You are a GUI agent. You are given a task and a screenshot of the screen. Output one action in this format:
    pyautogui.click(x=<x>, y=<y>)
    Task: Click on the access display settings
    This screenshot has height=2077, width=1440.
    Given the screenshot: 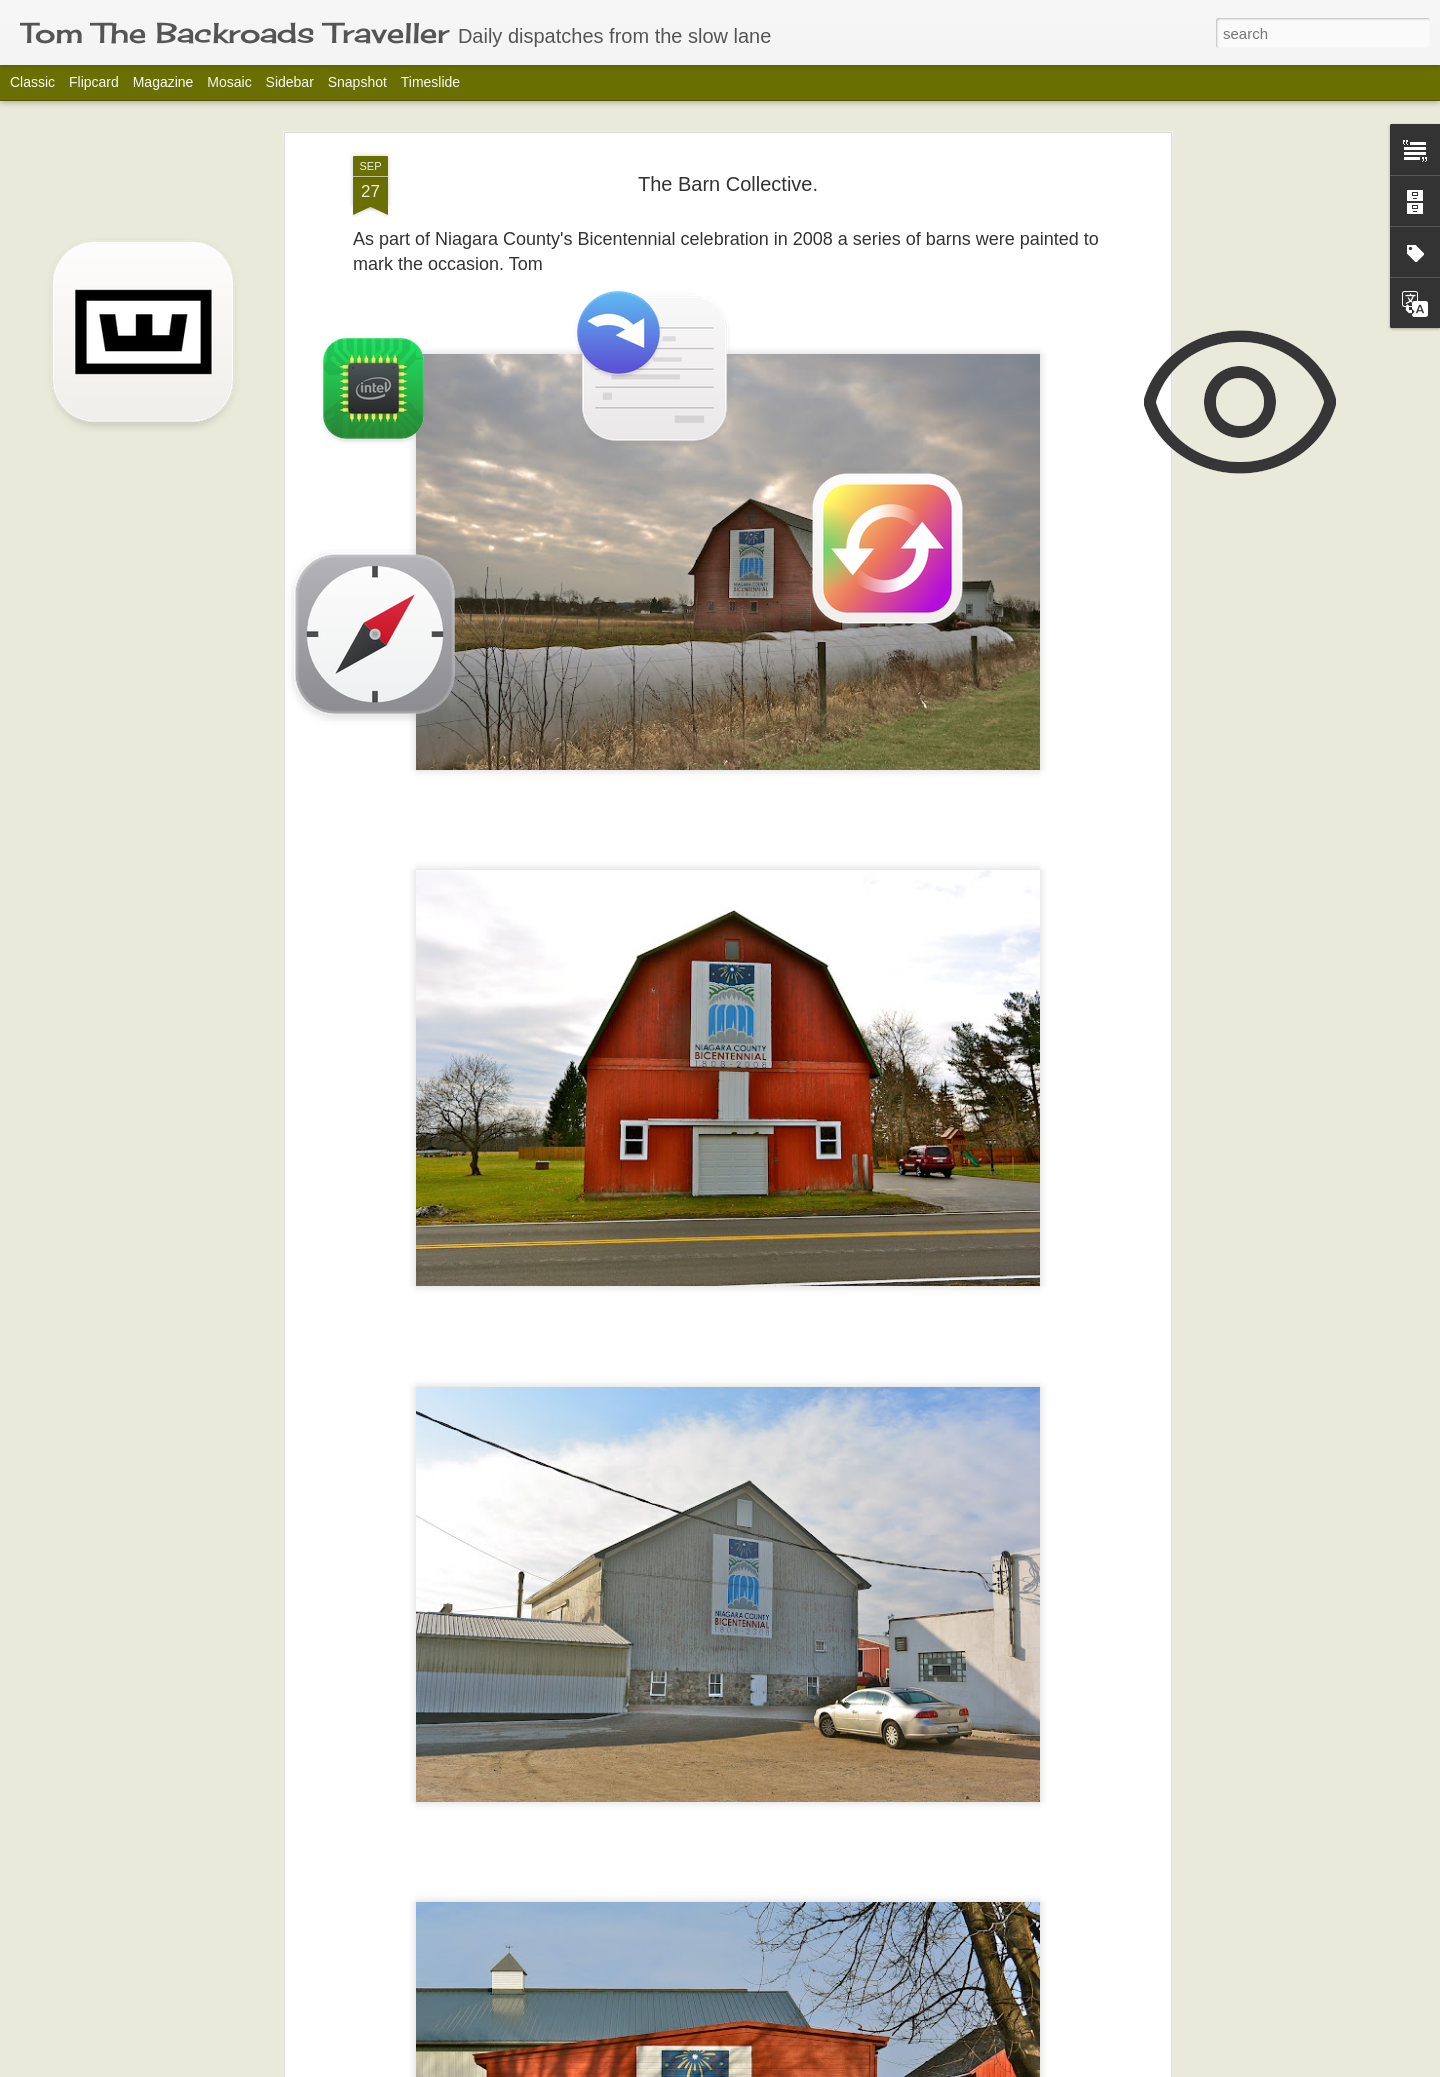 What is the action you would take?
    pyautogui.click(x=1240, y=402)
    